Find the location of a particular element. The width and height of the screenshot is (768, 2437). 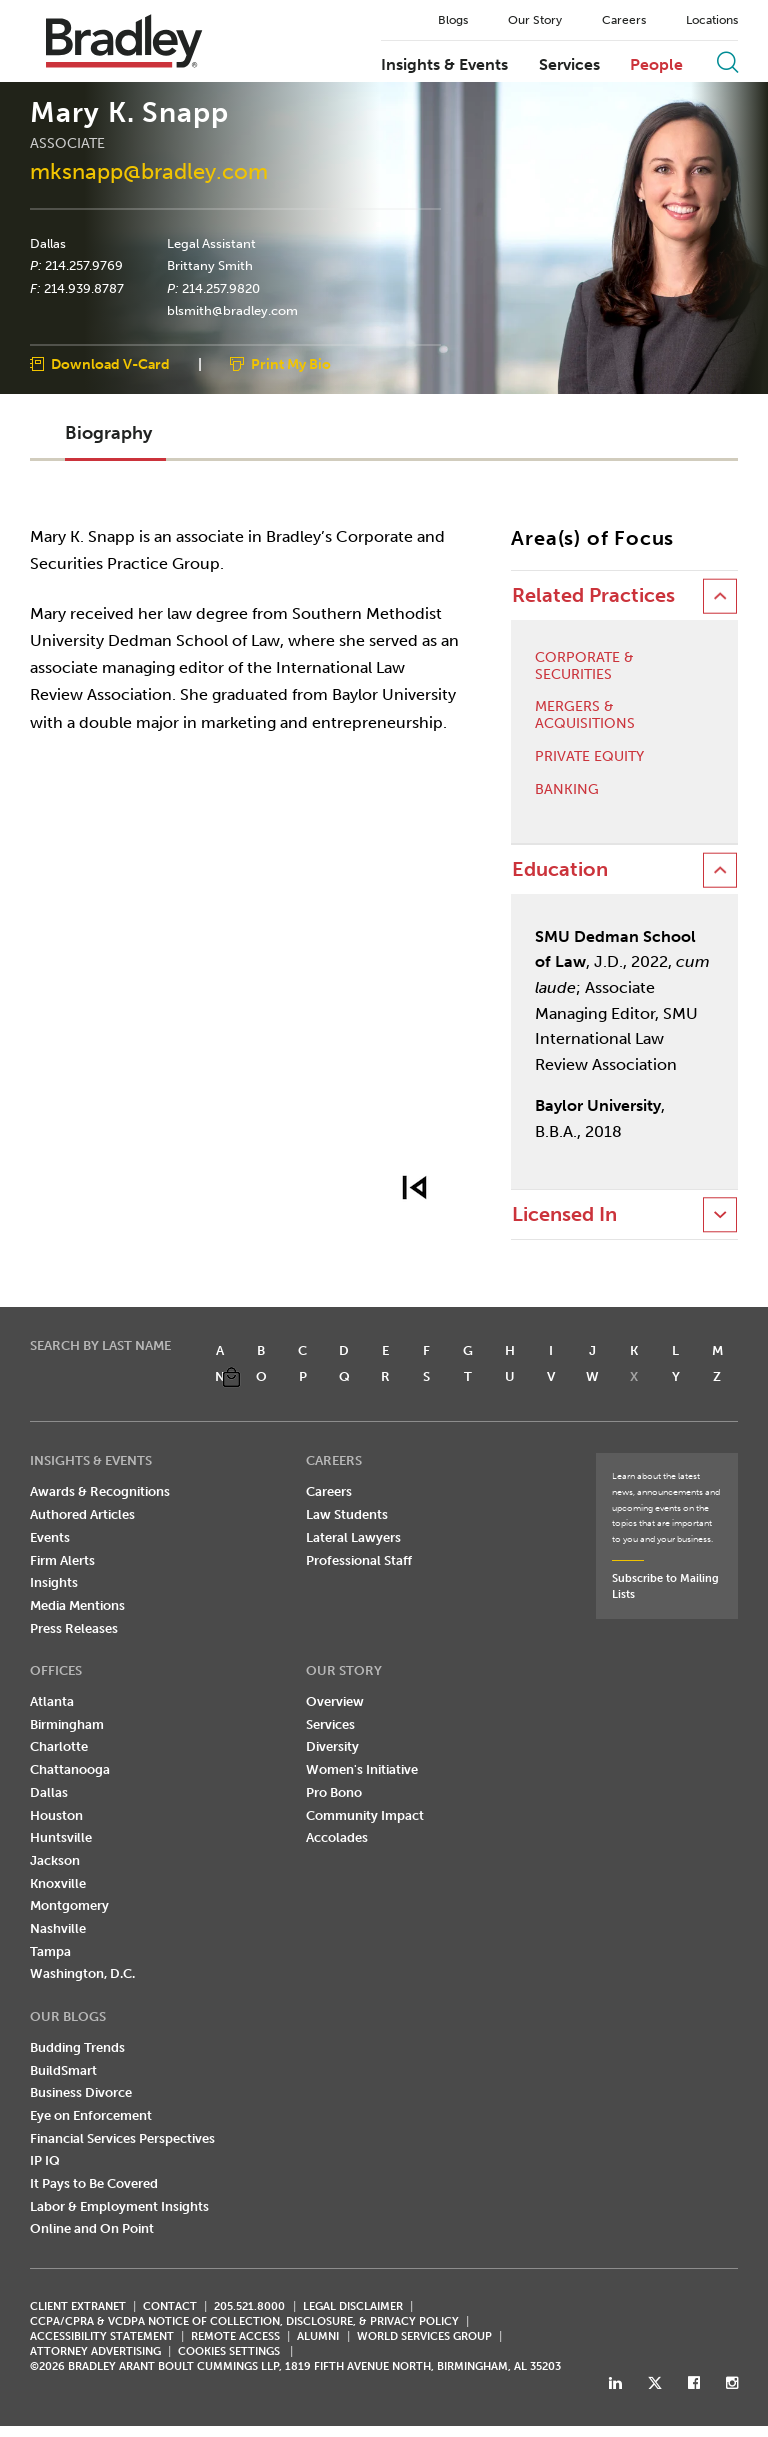

access shopping or retail features is located at coordinates (231, 1377).